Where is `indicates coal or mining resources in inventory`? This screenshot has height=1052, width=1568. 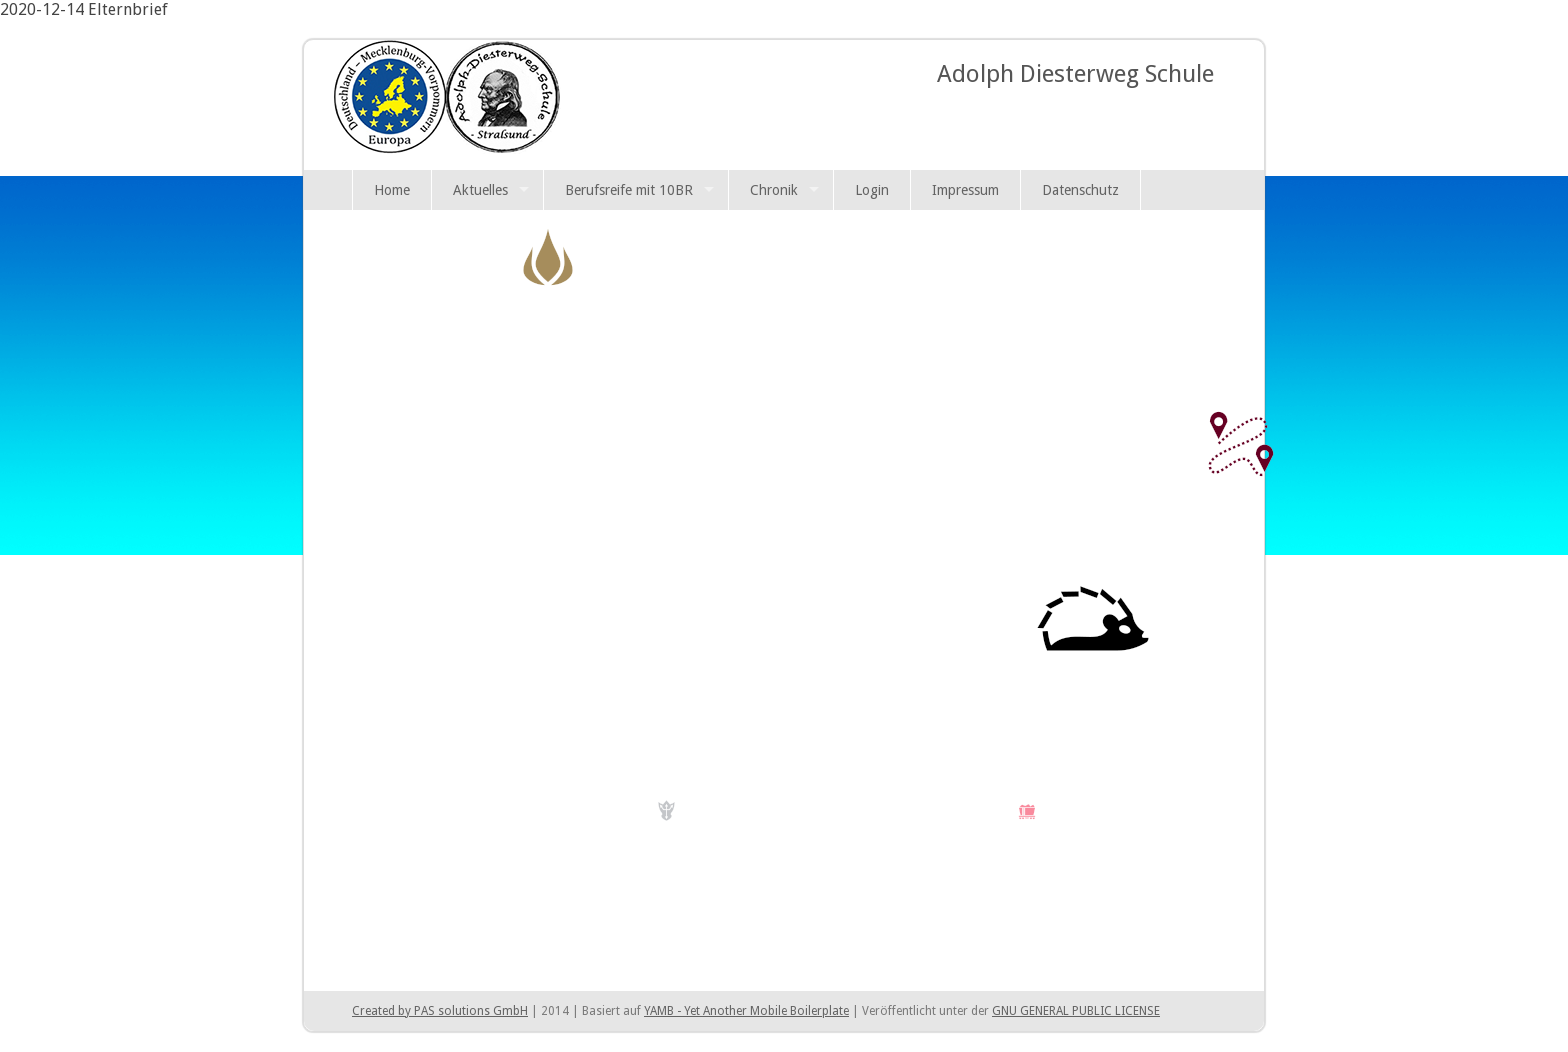 indicates coal or mining resources in inventory is located at coordinates (1027, 811).